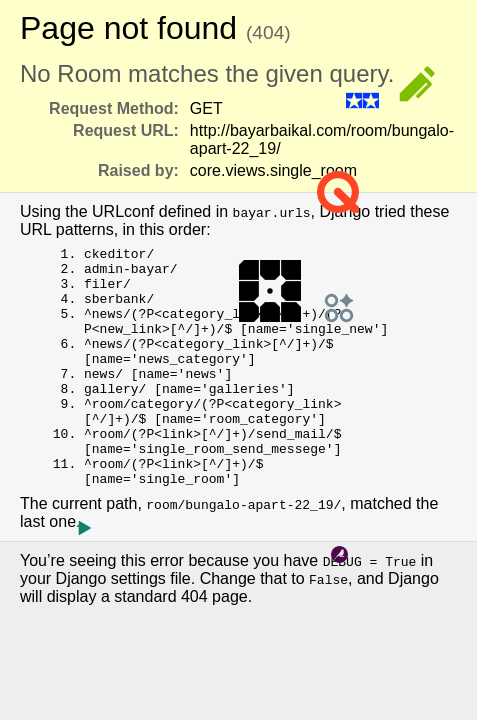  I want to click on play media or start playback, so click(84, 528).